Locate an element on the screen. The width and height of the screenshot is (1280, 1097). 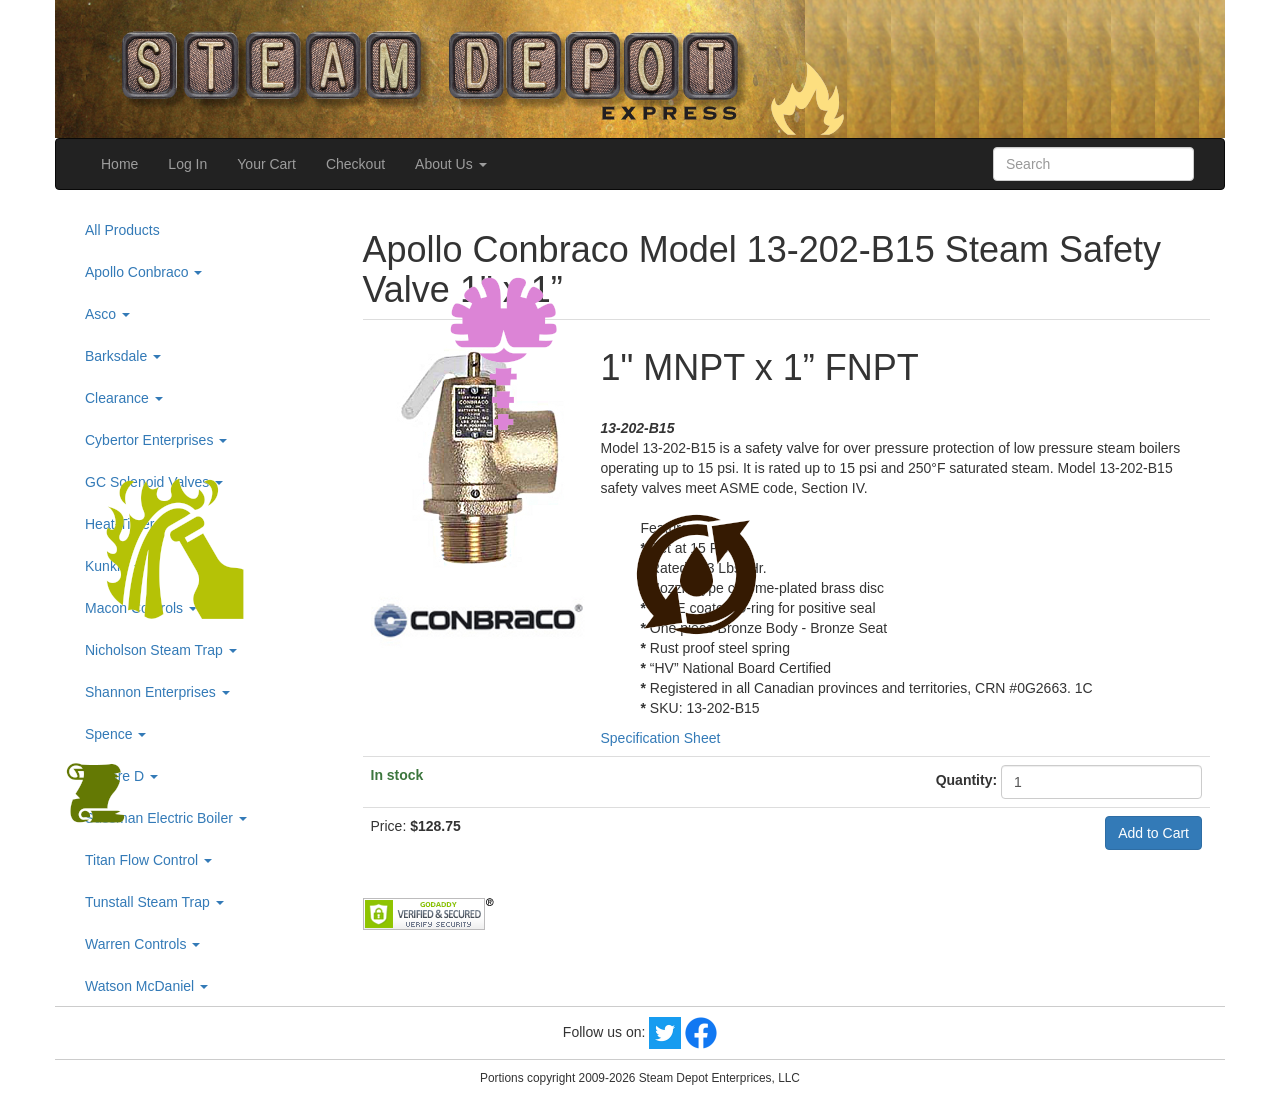
indicates trending or popular content is located at coordinates (807, 98).